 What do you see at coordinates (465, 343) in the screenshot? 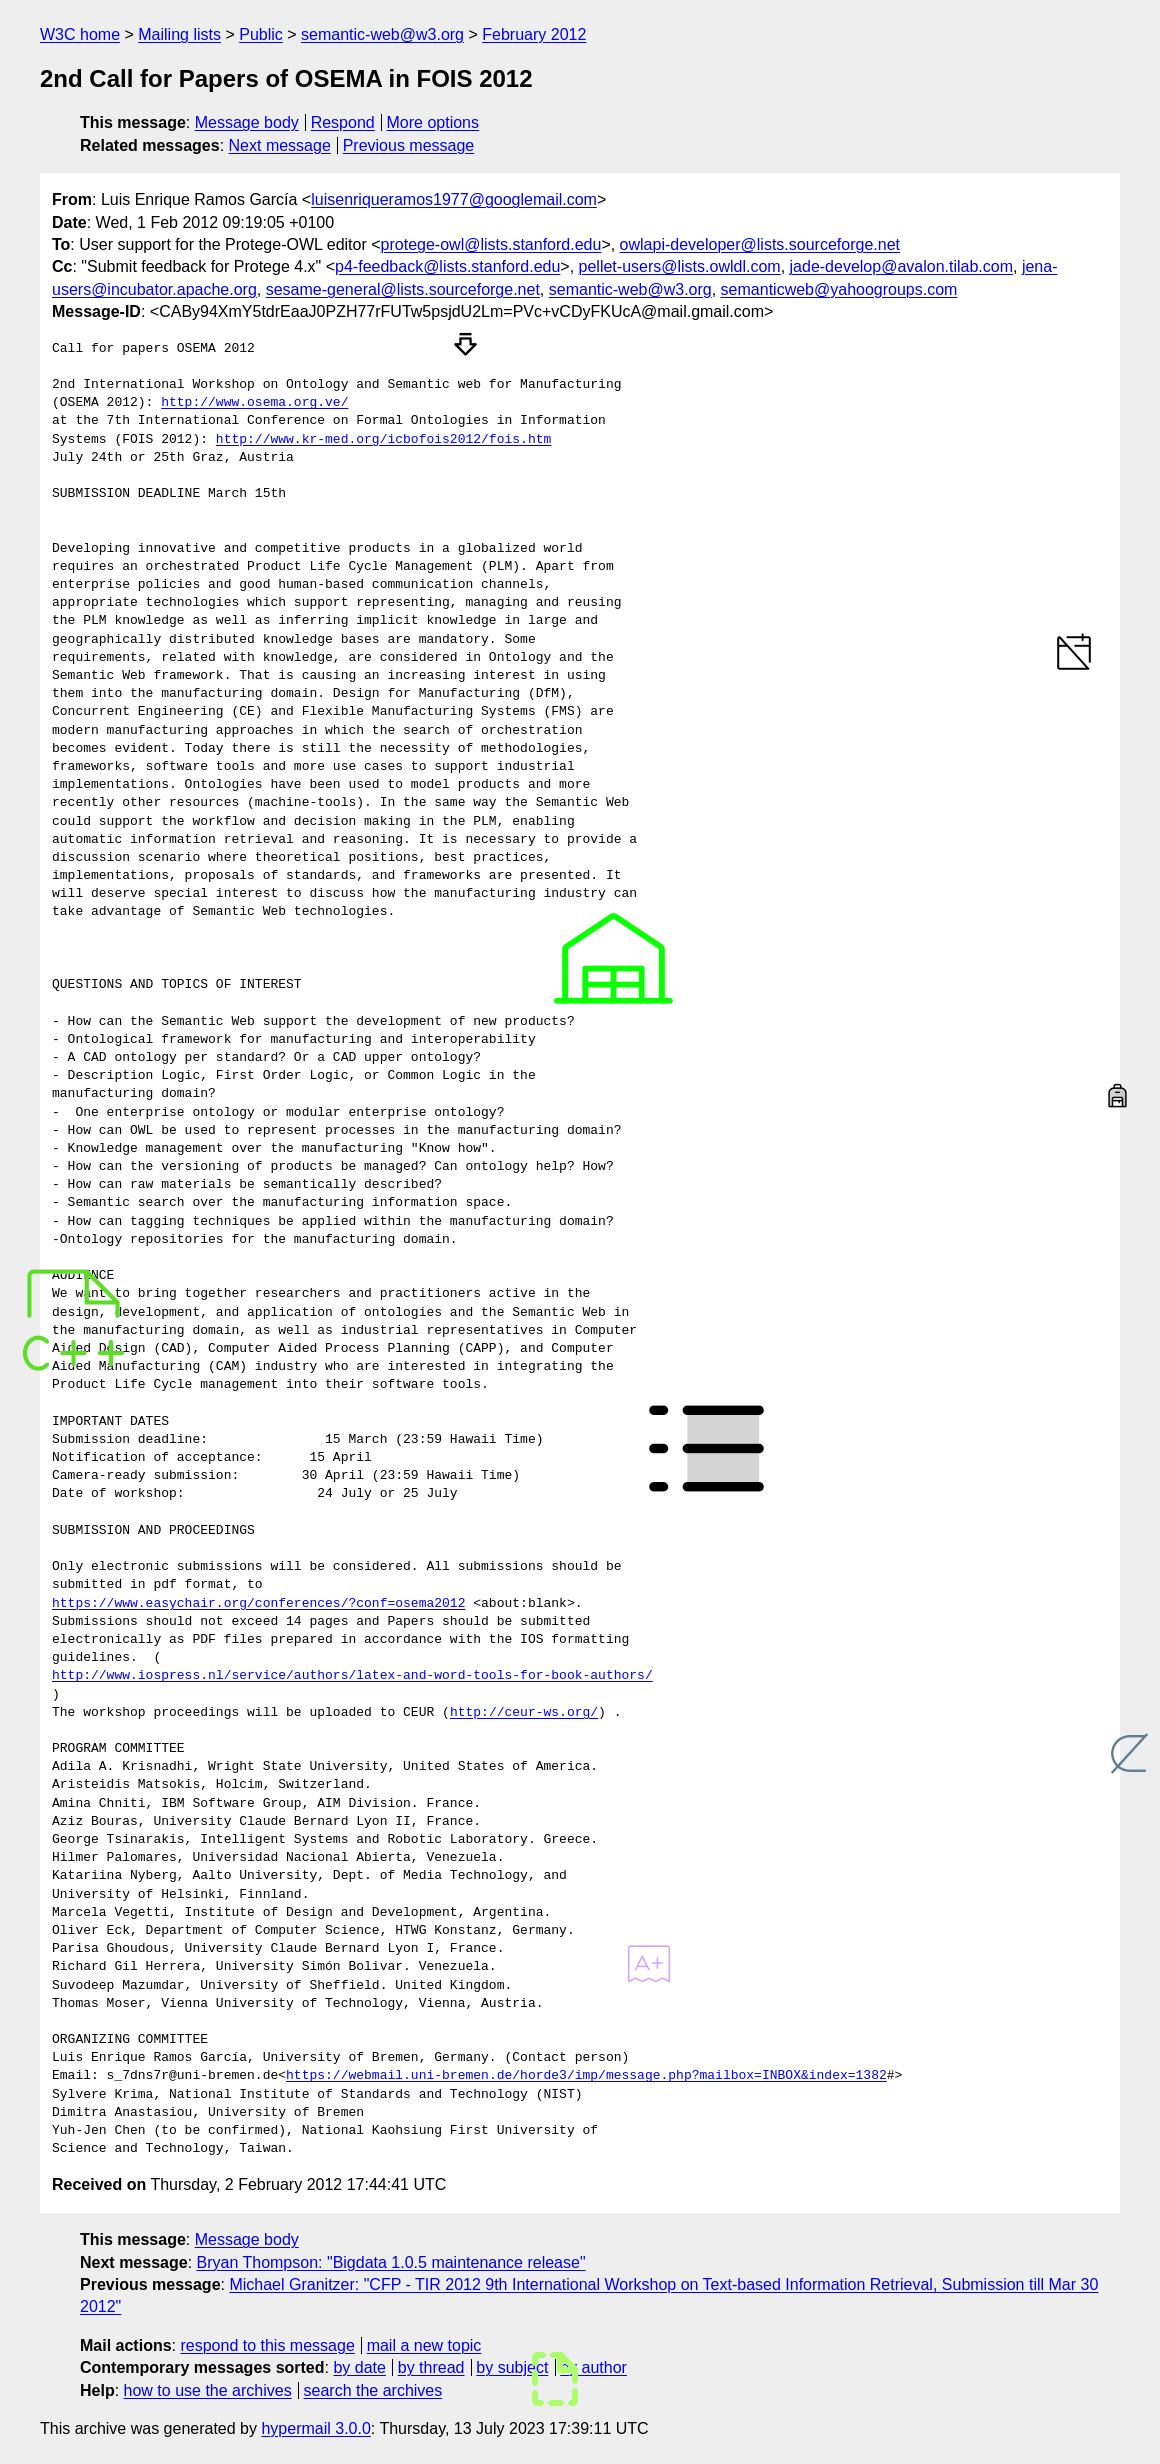
I see `download file or content` at bounding box center [465, 343].